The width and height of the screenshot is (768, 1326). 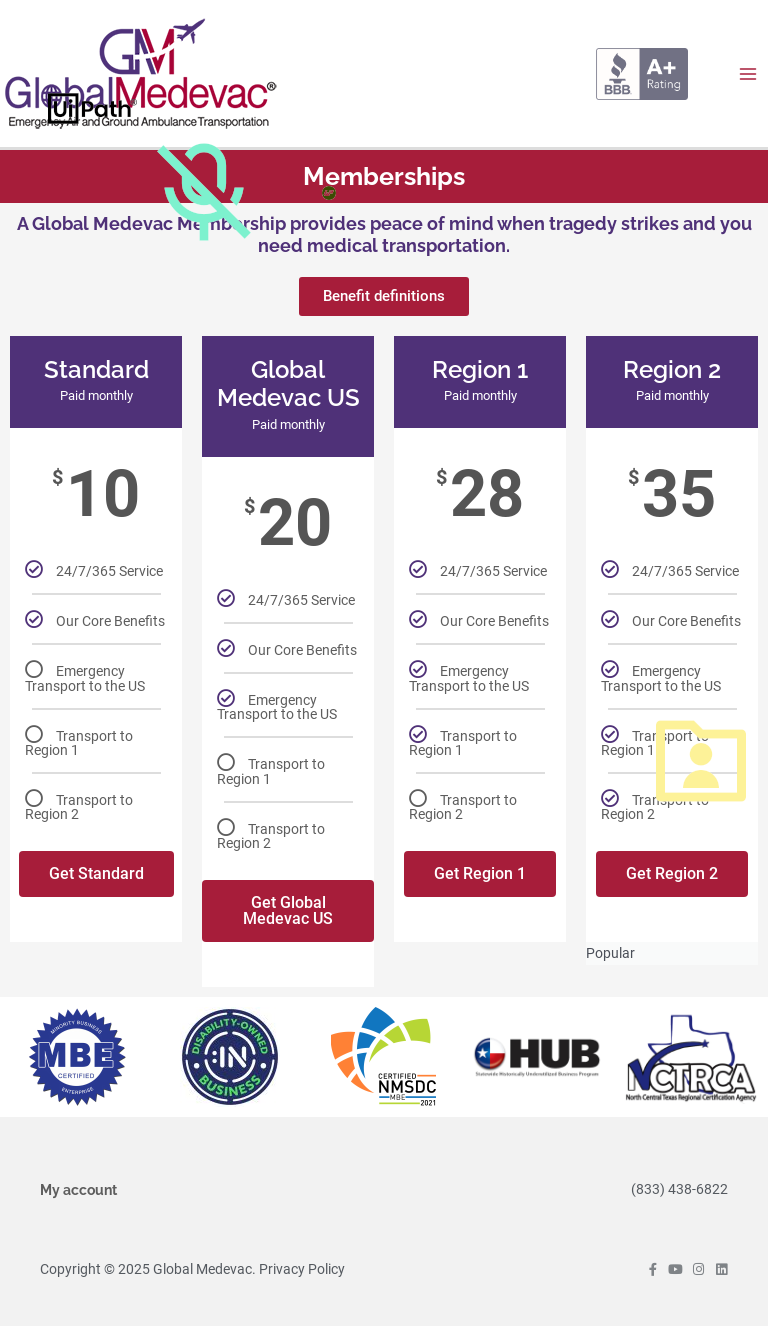 I want to click on mute your microphone, so click(x=204, y=192).